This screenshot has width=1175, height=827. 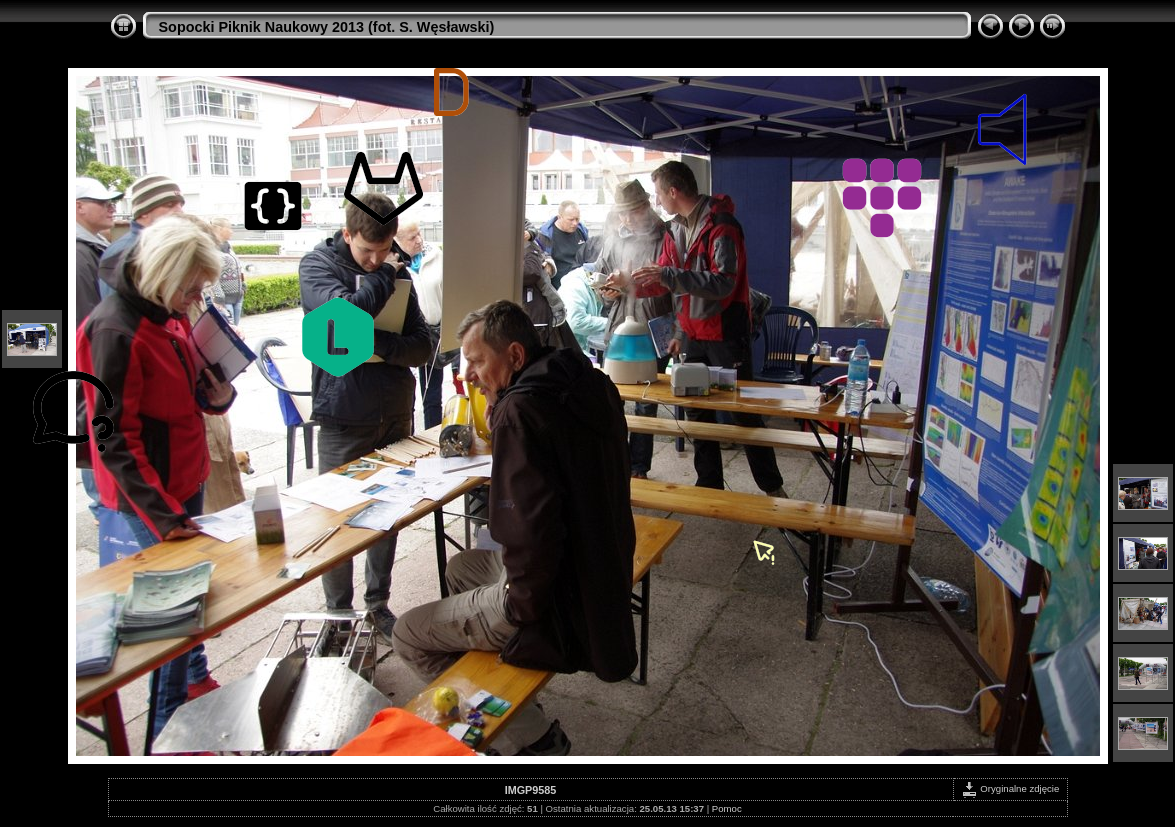 I want to click on represents the letter D in alphabetical navigation, so click(x=450, y=92).